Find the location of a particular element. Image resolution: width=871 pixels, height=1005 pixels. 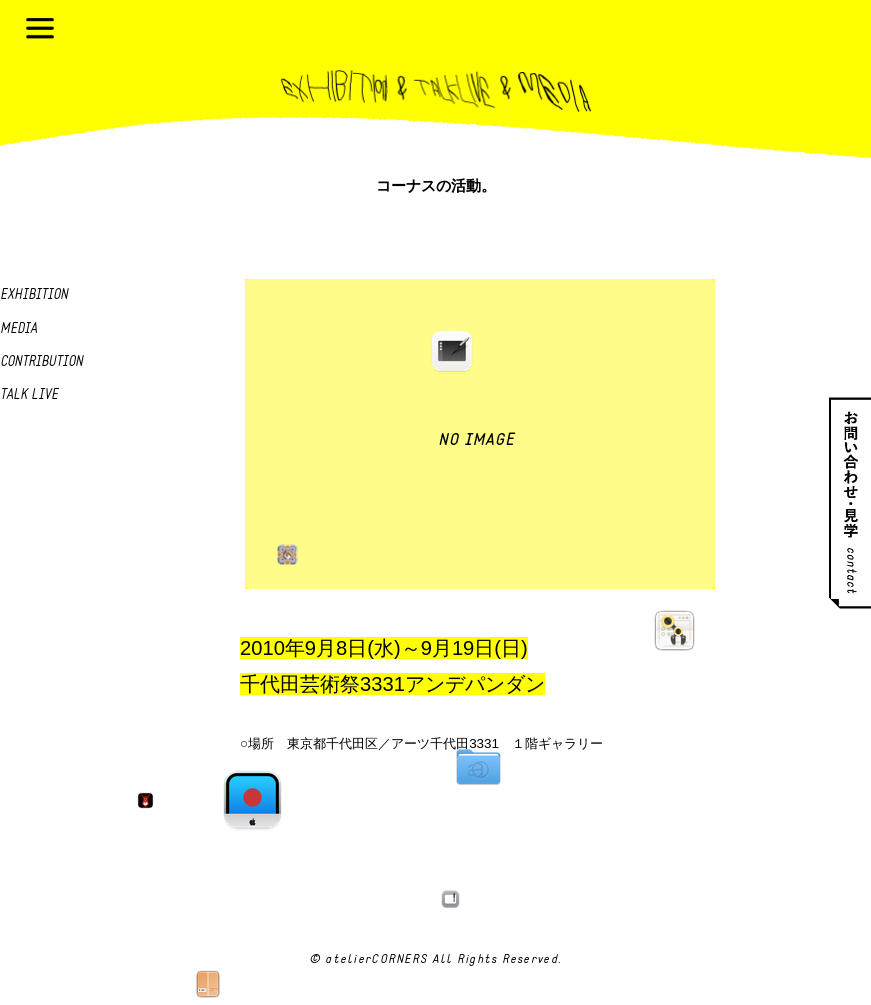

access tablet and display preferences is located at coordinates (450, 899).